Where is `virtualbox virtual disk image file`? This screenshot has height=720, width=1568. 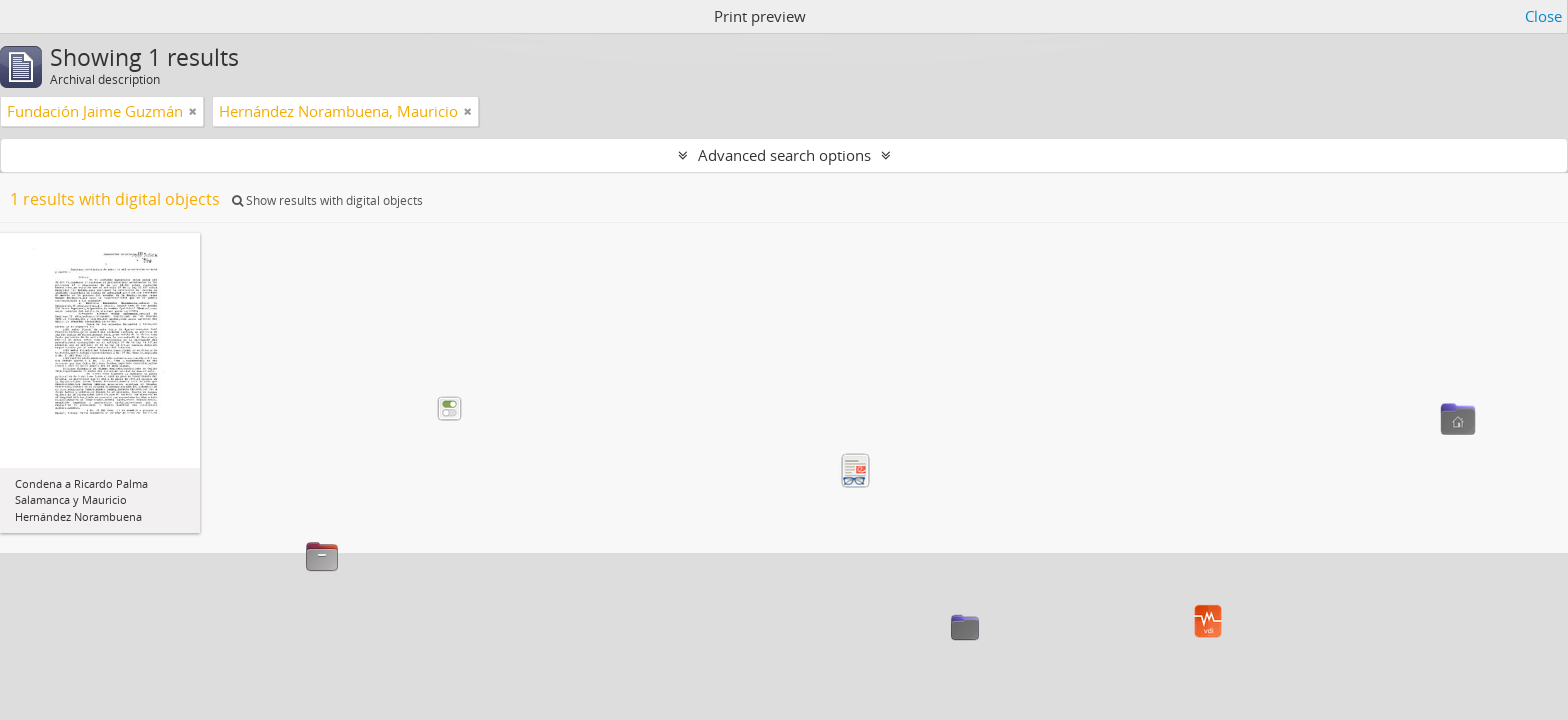 virtualbox virtual disk image file is located at coordinates (1208, 621).